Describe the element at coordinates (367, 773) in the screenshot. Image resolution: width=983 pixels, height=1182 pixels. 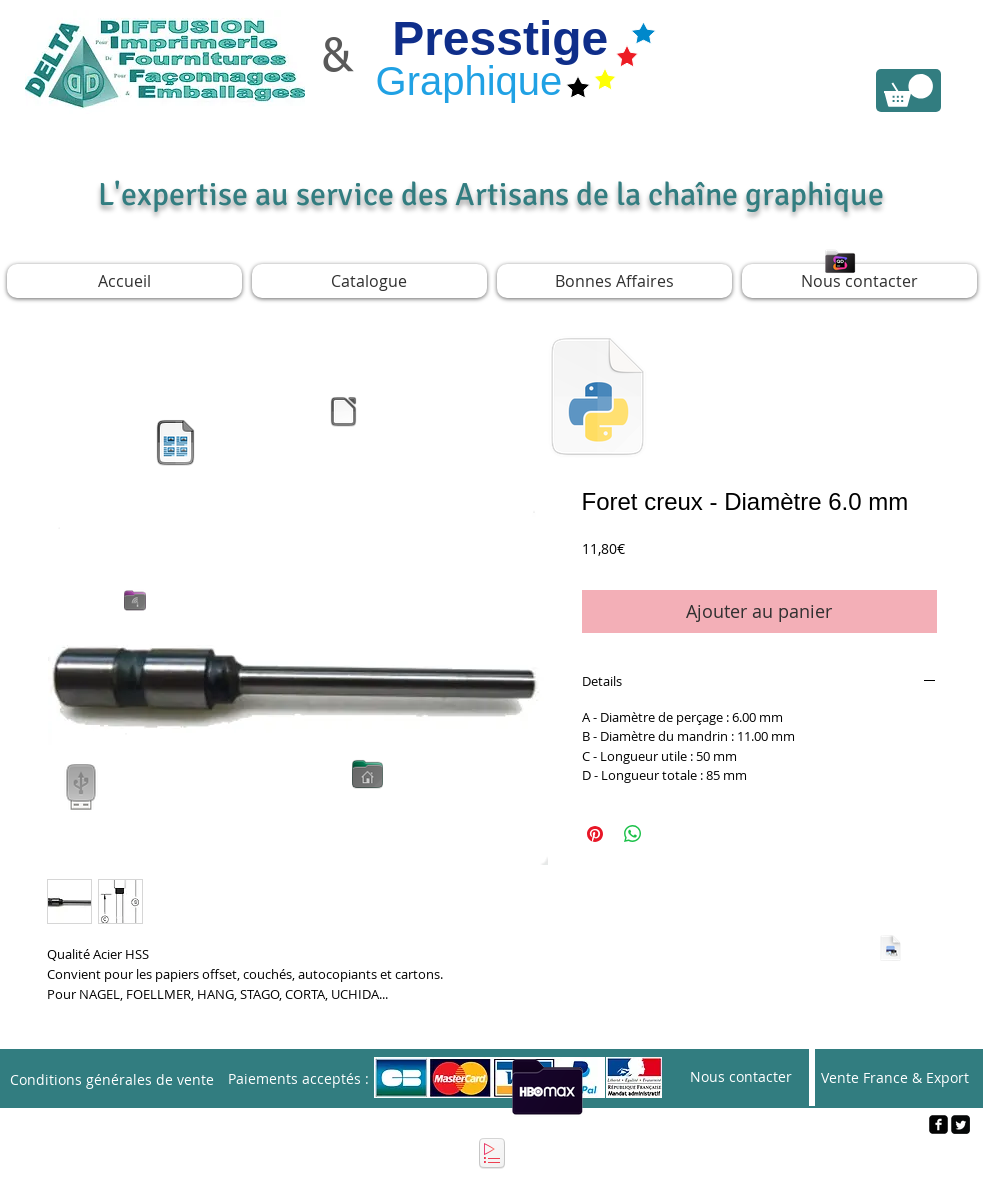
I see `access your home folder` at that location.